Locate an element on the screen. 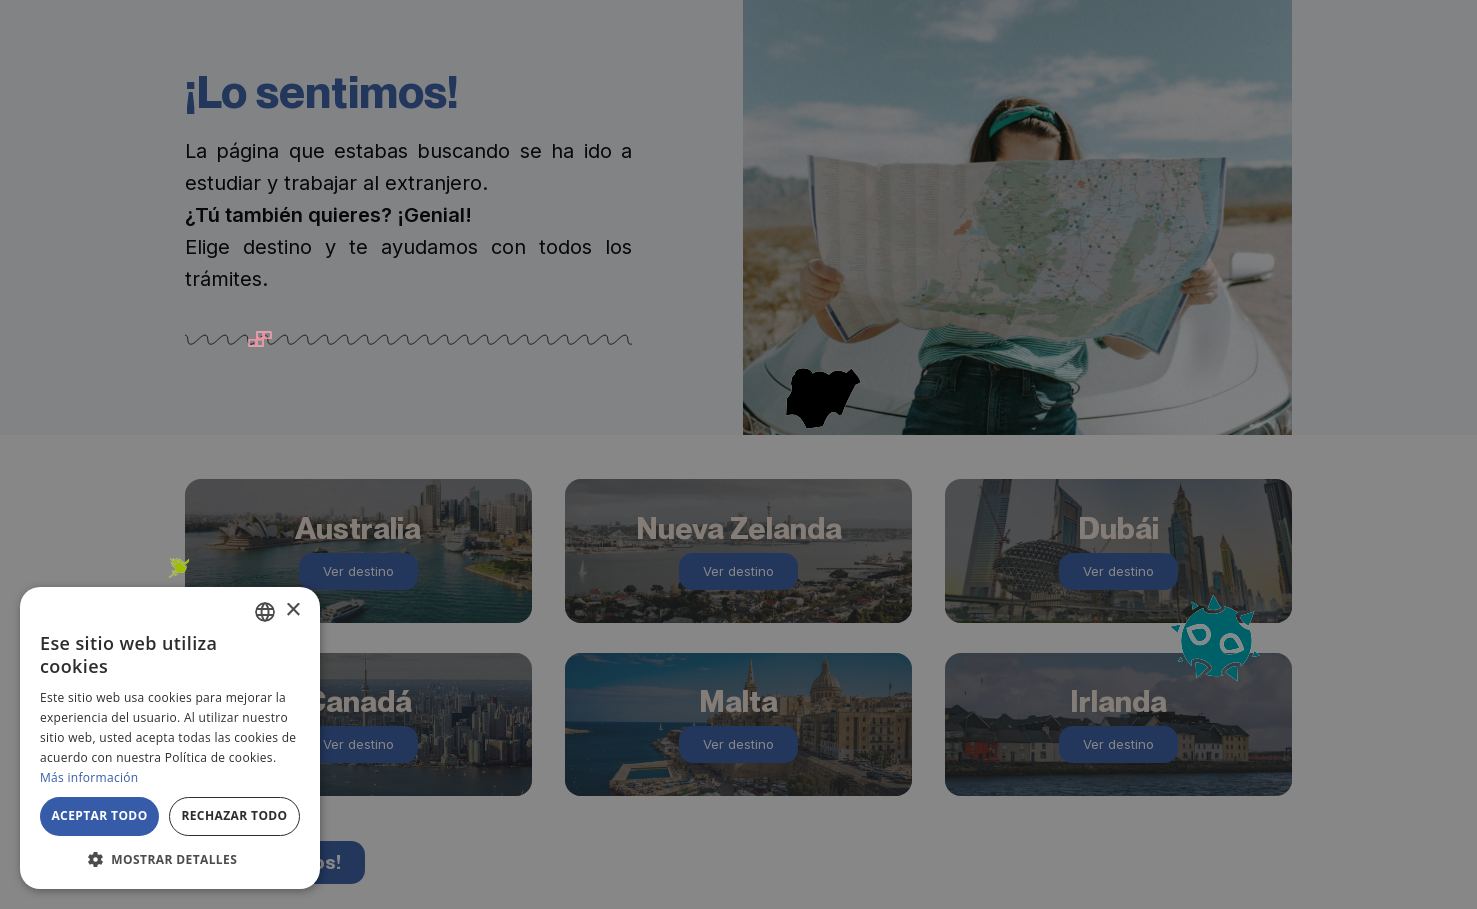 This screenshot has height=909, width=1477. represents a hazard or damage-dealing obstacle in gameplay is located at coordinates (1215, 638).